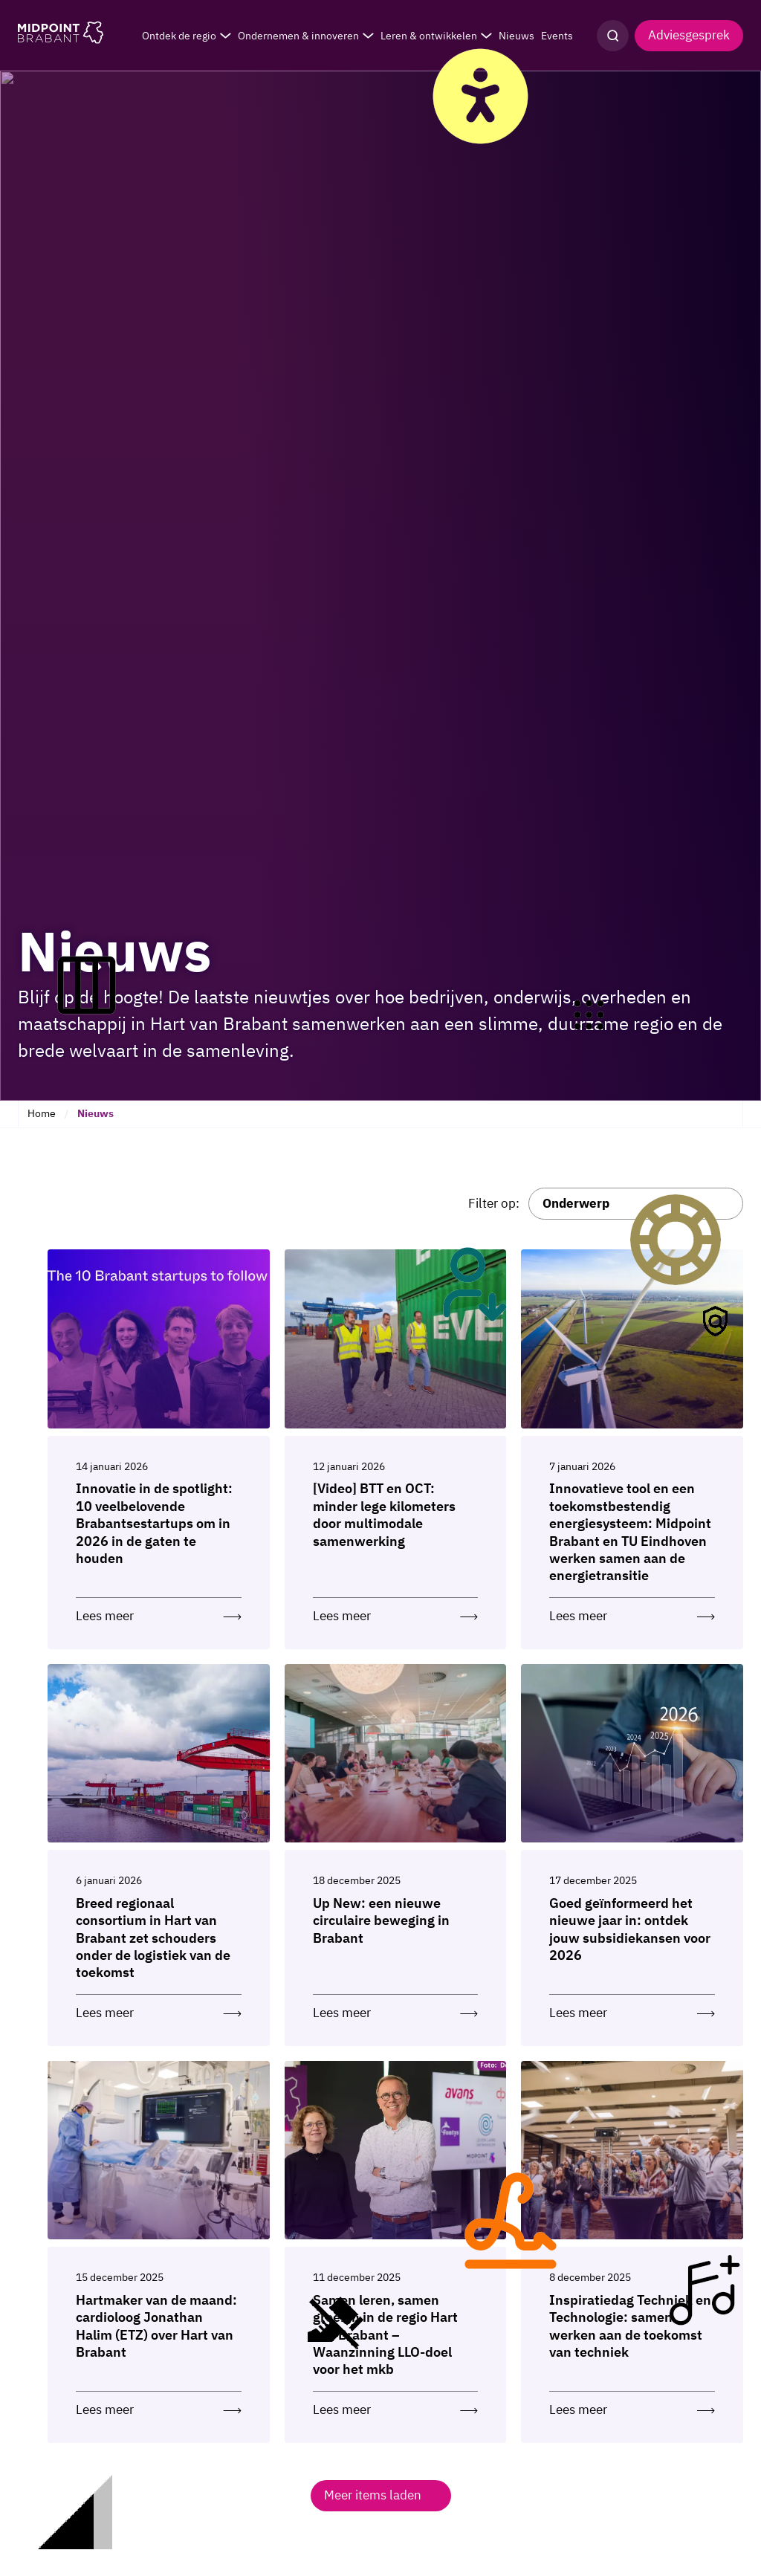 This screenshot has height=2576, width=761. I want to click on add your signature to a document, so click(511, 2223).